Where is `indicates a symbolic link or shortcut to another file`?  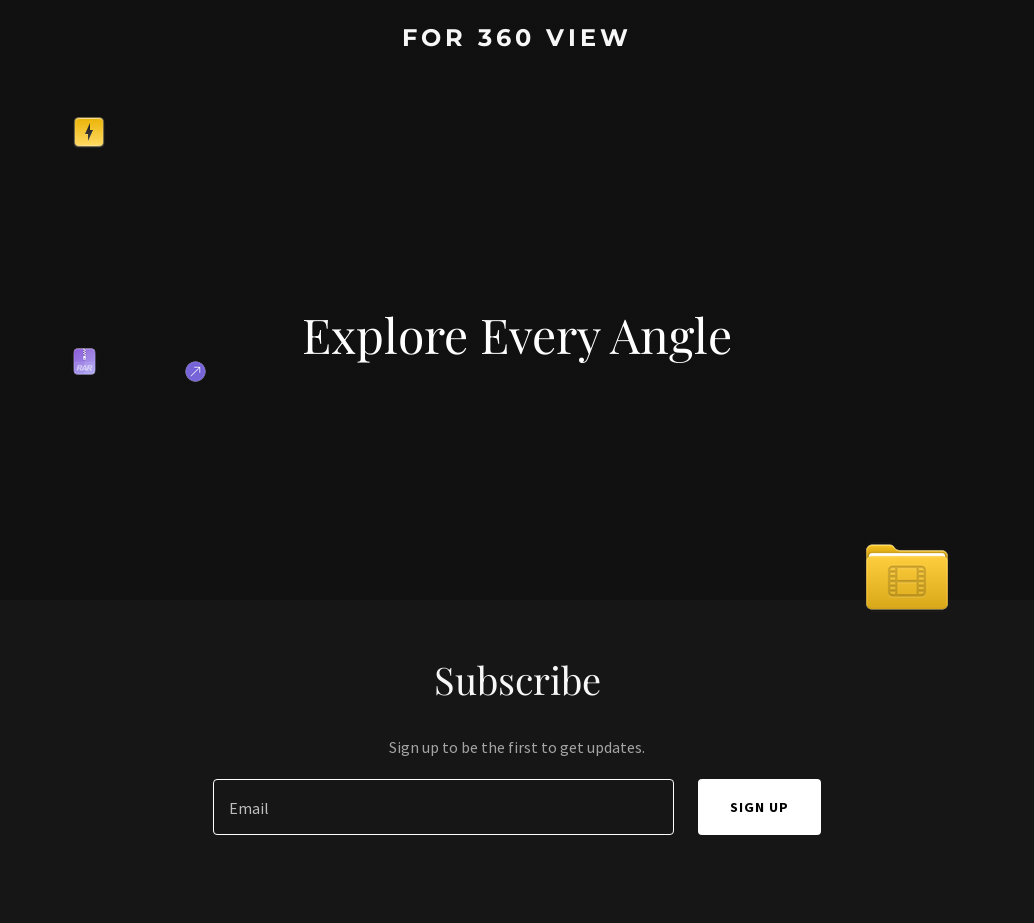 indicates a symbolic link or shortcut to another file is located at coordinates (195, 371).